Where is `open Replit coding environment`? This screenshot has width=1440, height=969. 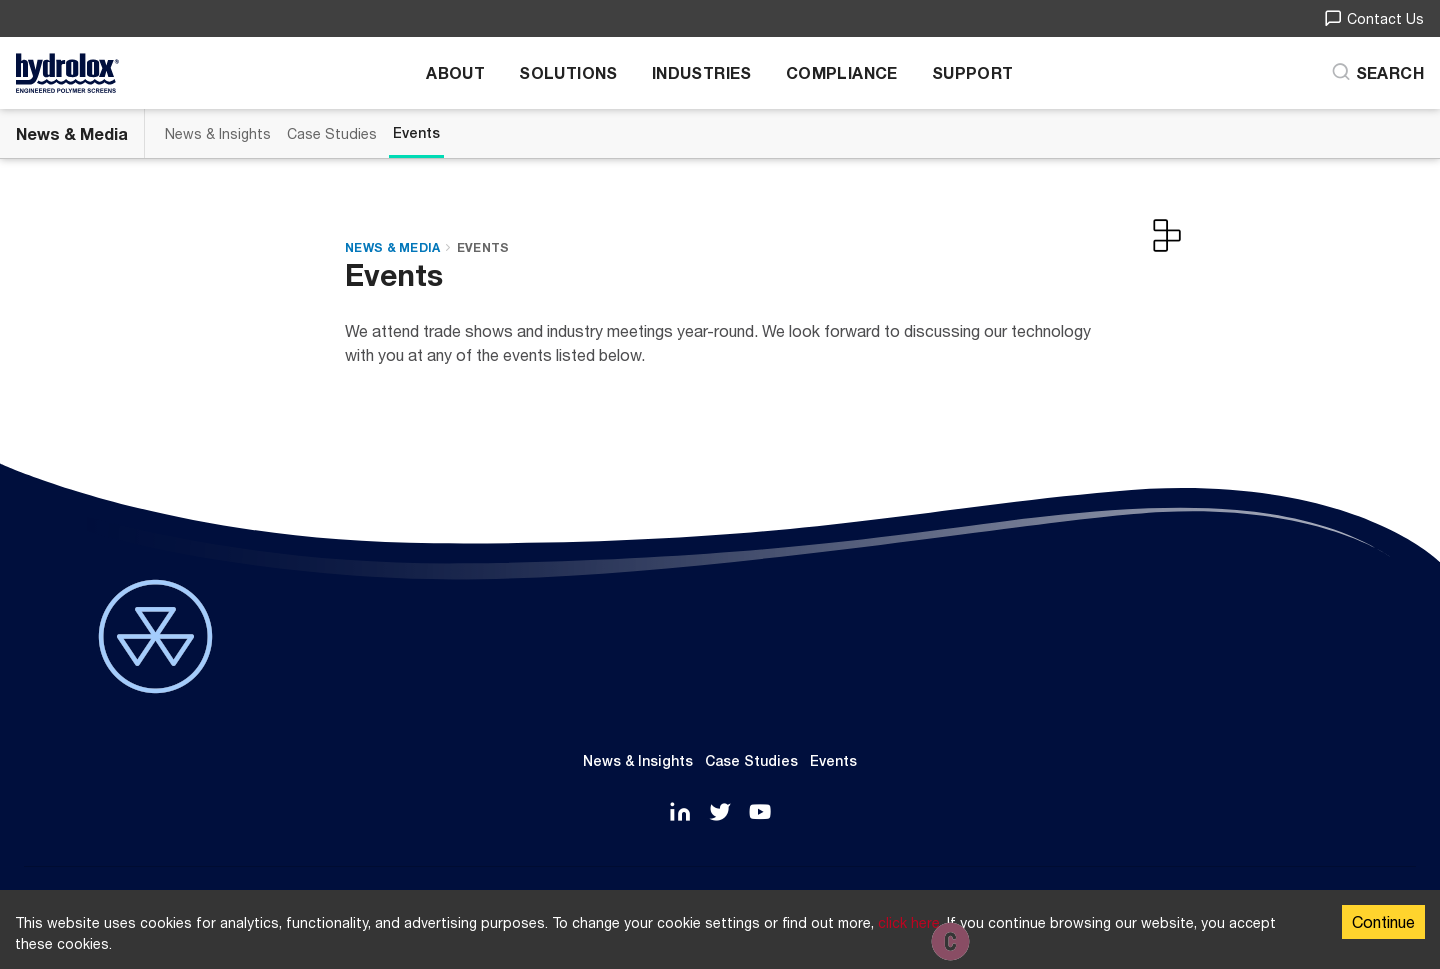
open Replit coding environment is located at coordinates (1164, 235).